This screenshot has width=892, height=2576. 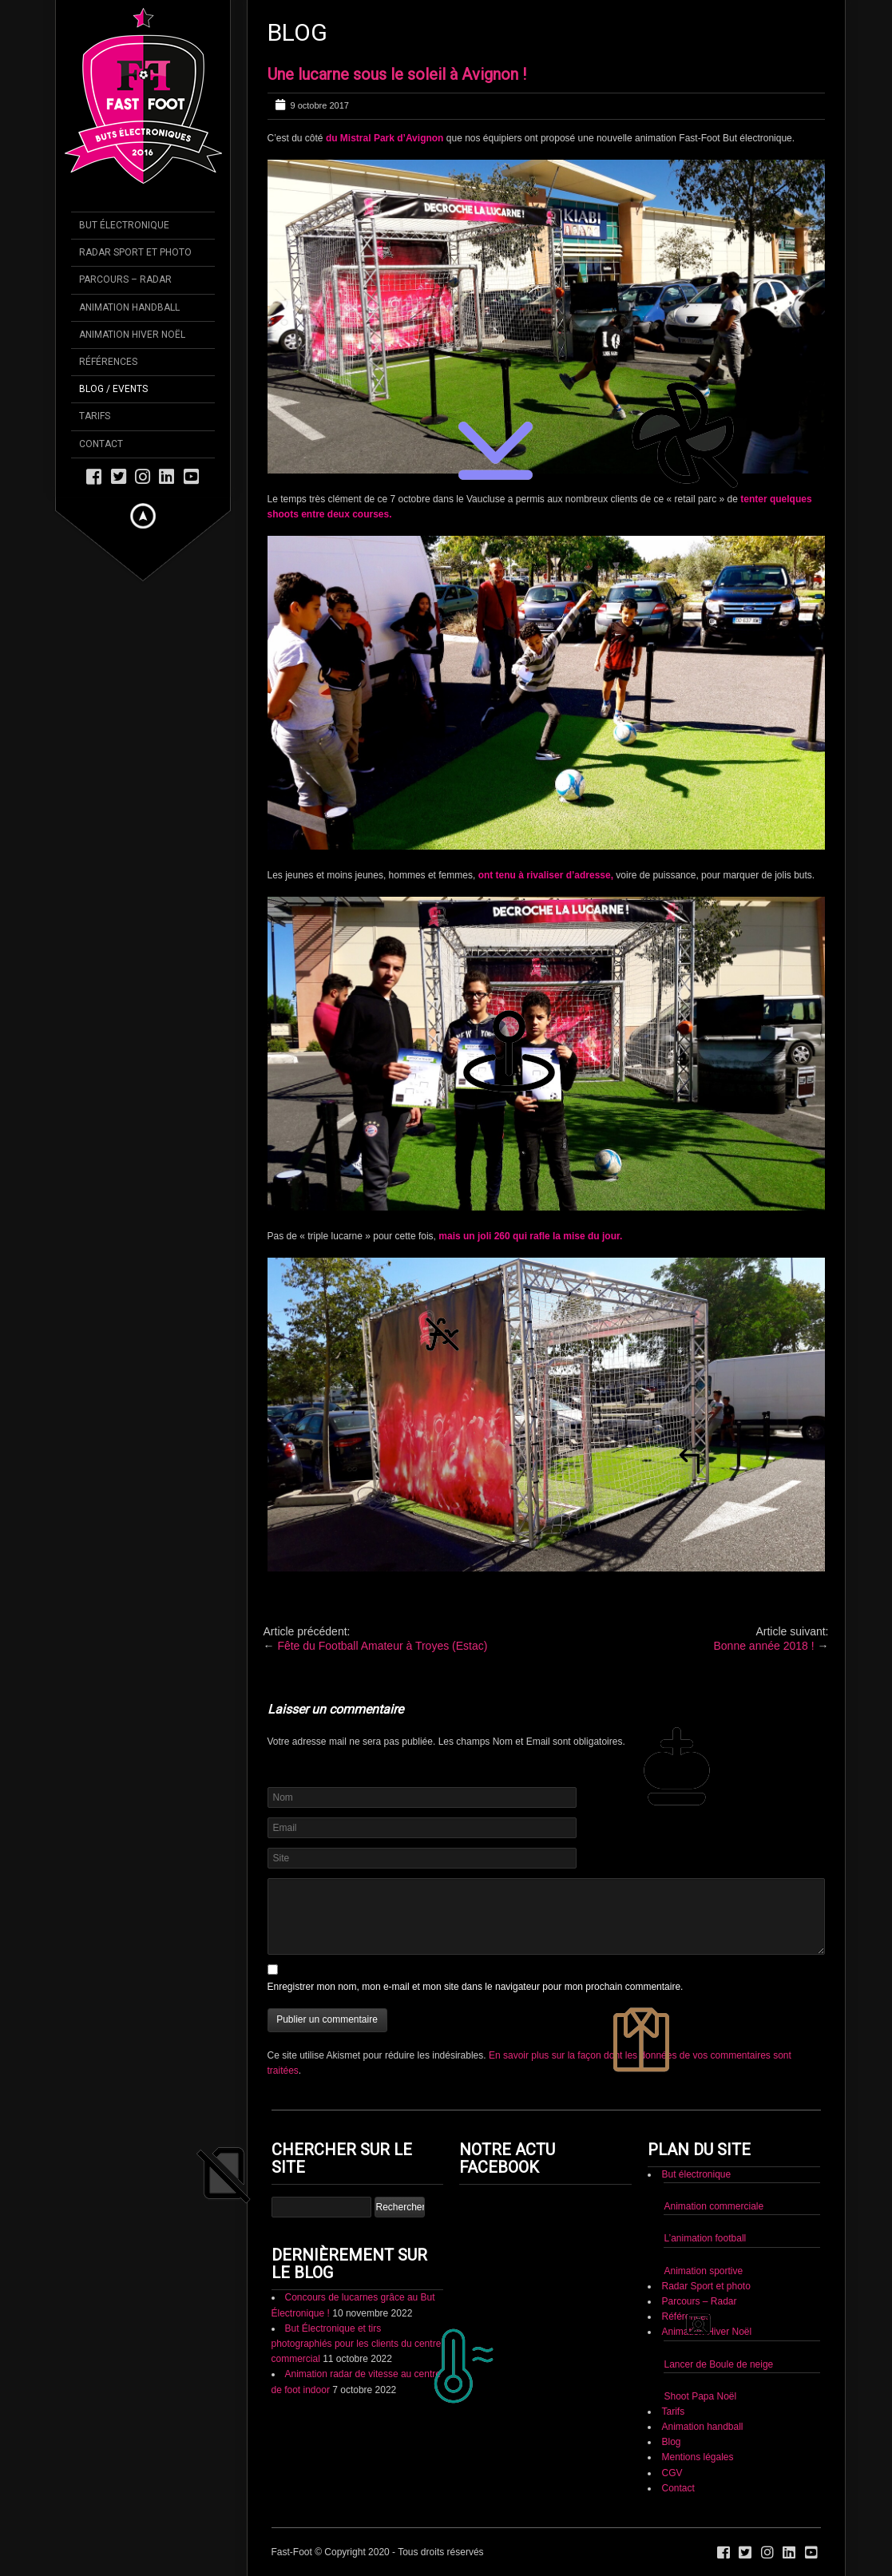 I want to click on indicates no sim card detected, so click(x=224, y=2173).